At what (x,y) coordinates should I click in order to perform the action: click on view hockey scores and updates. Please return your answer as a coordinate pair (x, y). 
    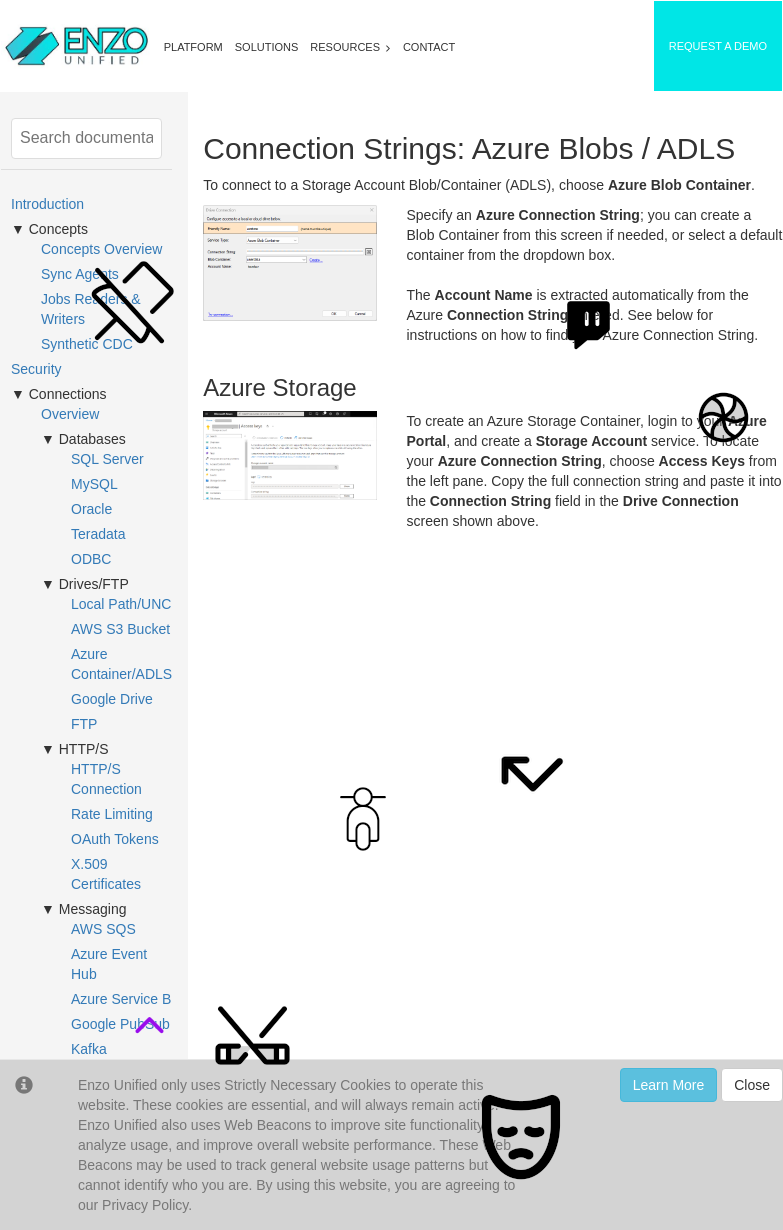
    Looking at the image, I should click on (252, 1035).